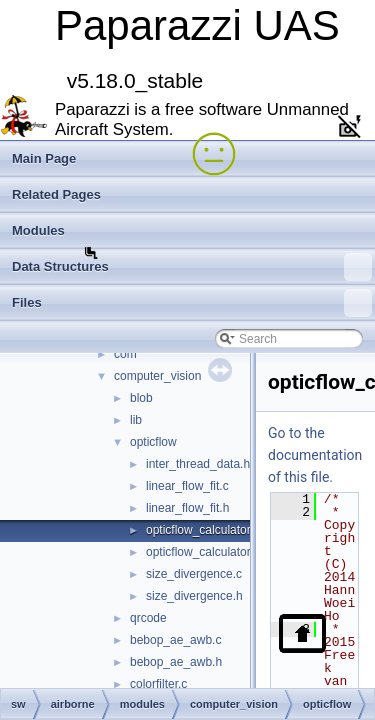  I want to click on standard legroom seat selection, so click(91, 253).